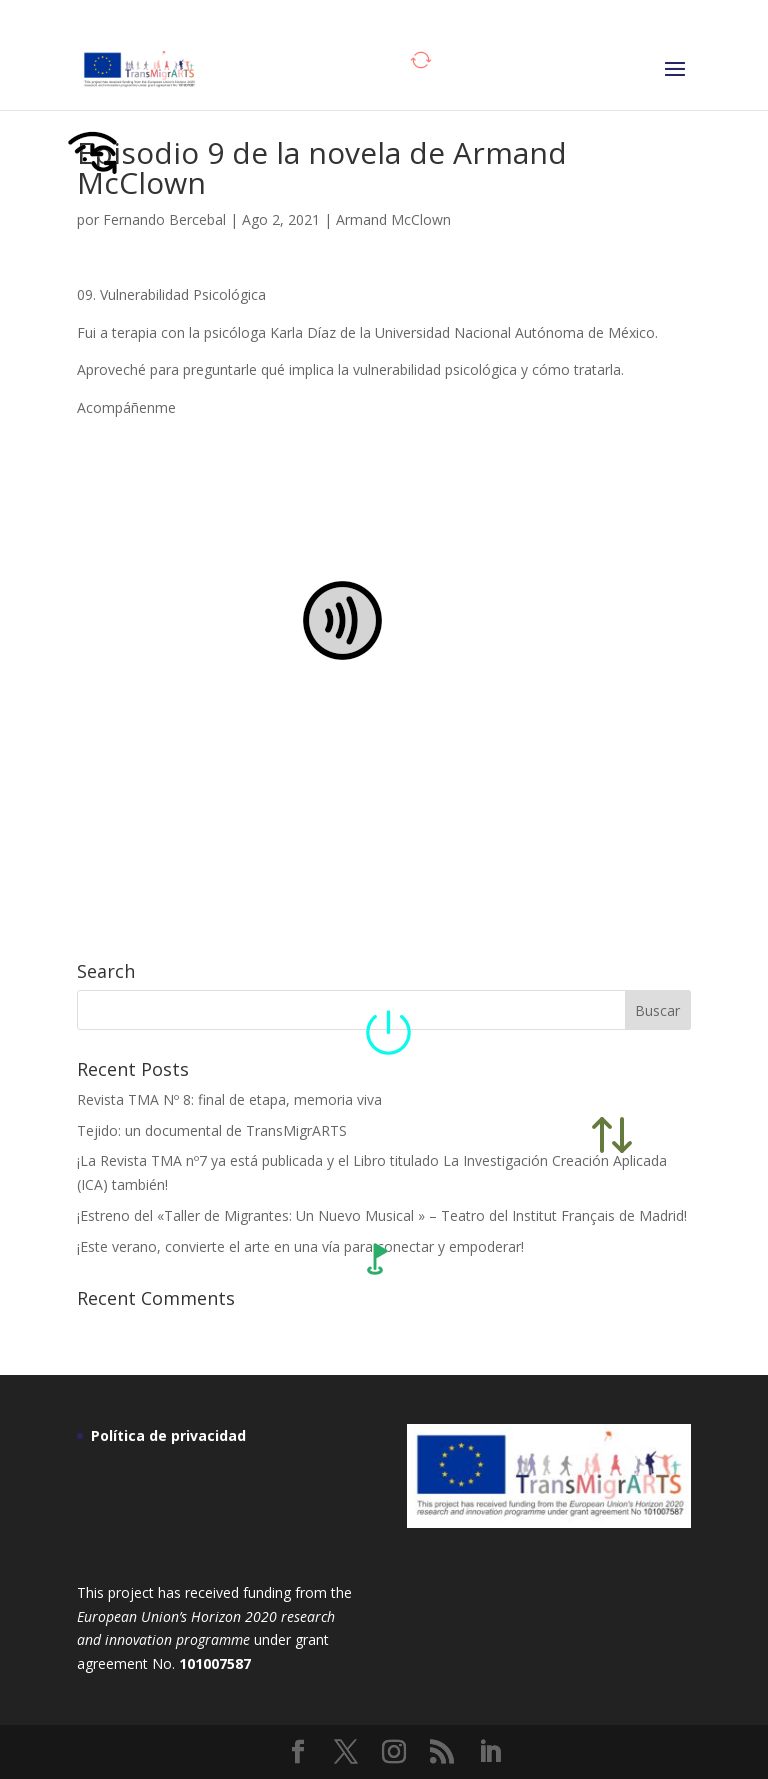 The width and height of the screenshot is (768, 1779). I want to click on sort items in ascending or descending order, so click(612, 1135).